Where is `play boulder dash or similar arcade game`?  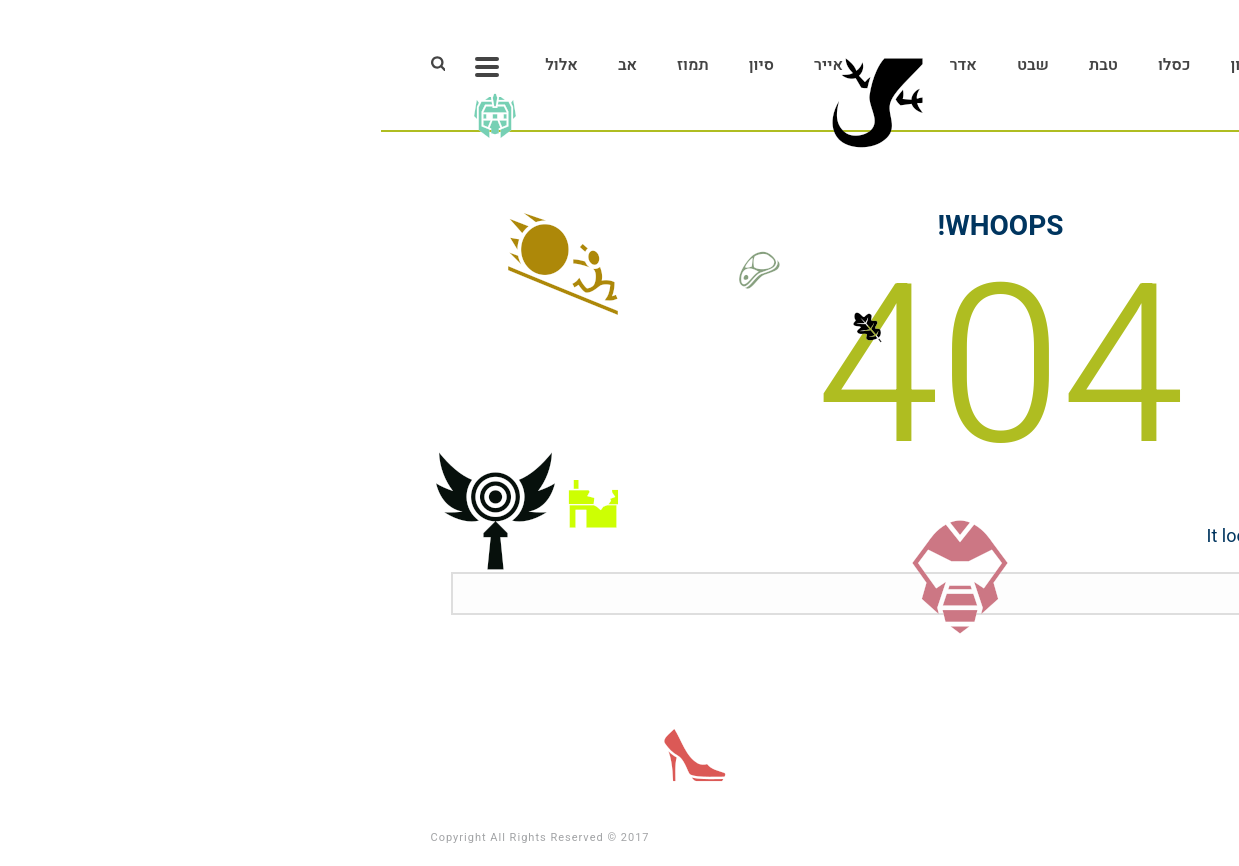 play boulder dash or similar arcade game is located at coordinates (563, 264).